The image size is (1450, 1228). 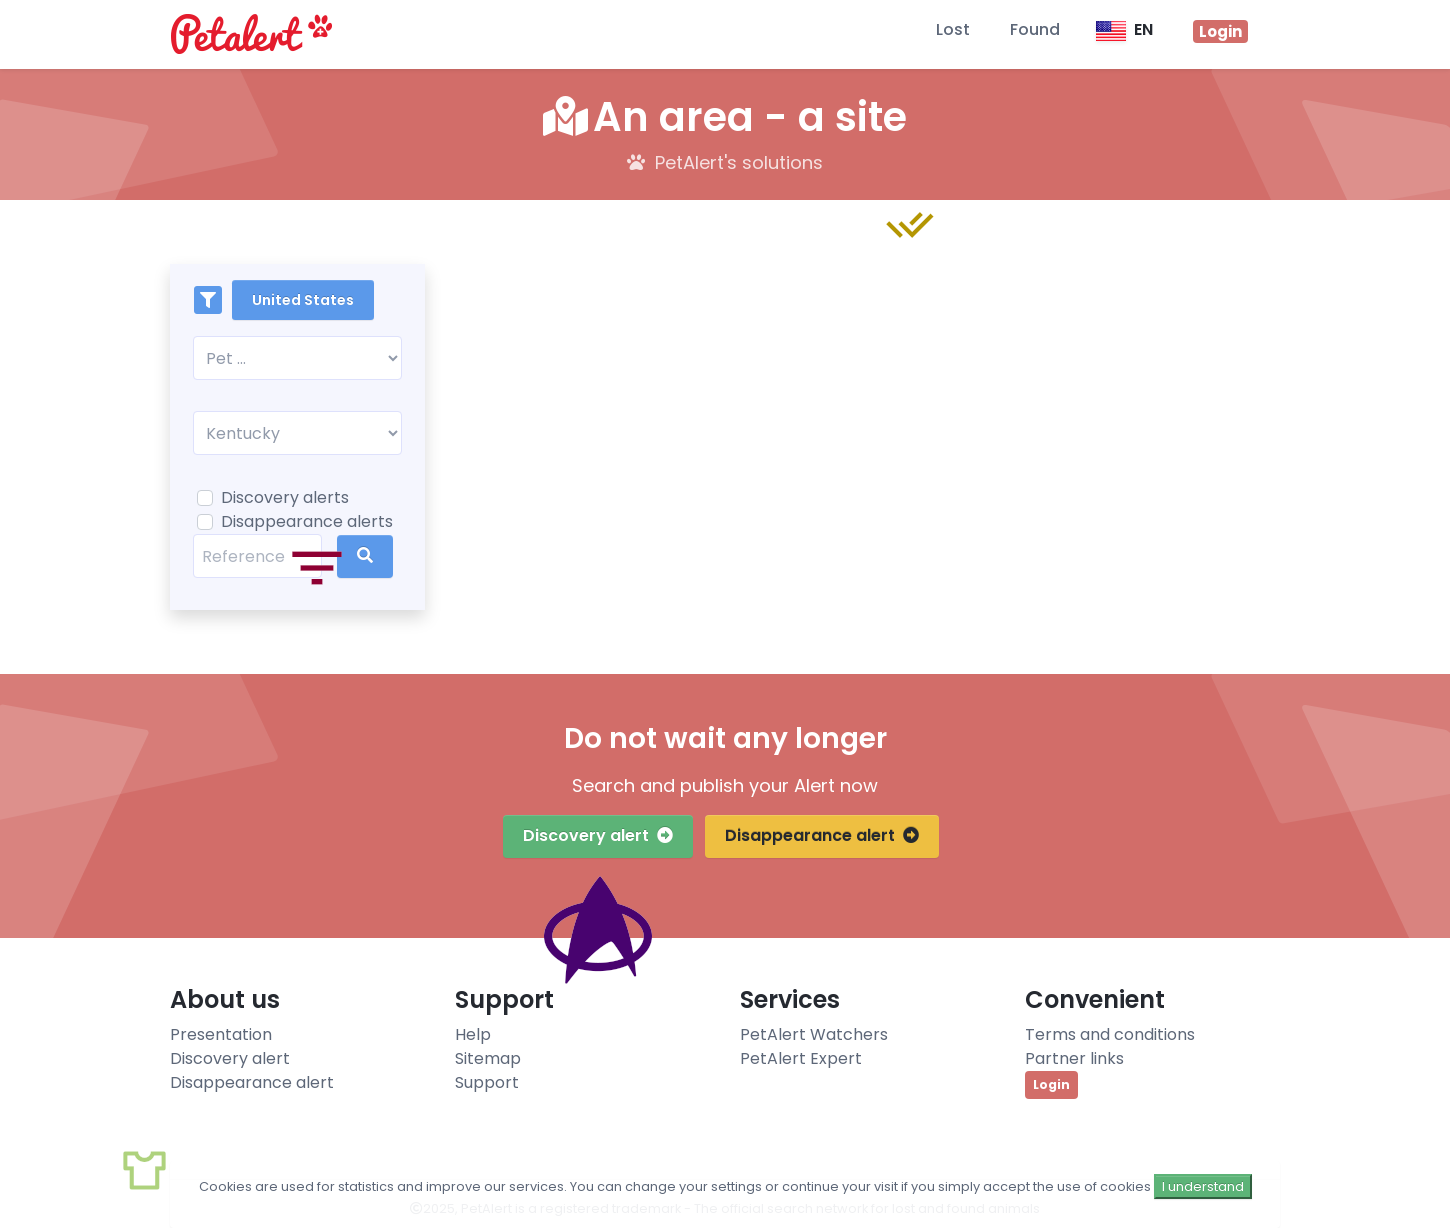 What do you see at coordinates (598, 930) in the screenshot?
I see `Star Trek franchise logo` at bounding box center [598, 930].